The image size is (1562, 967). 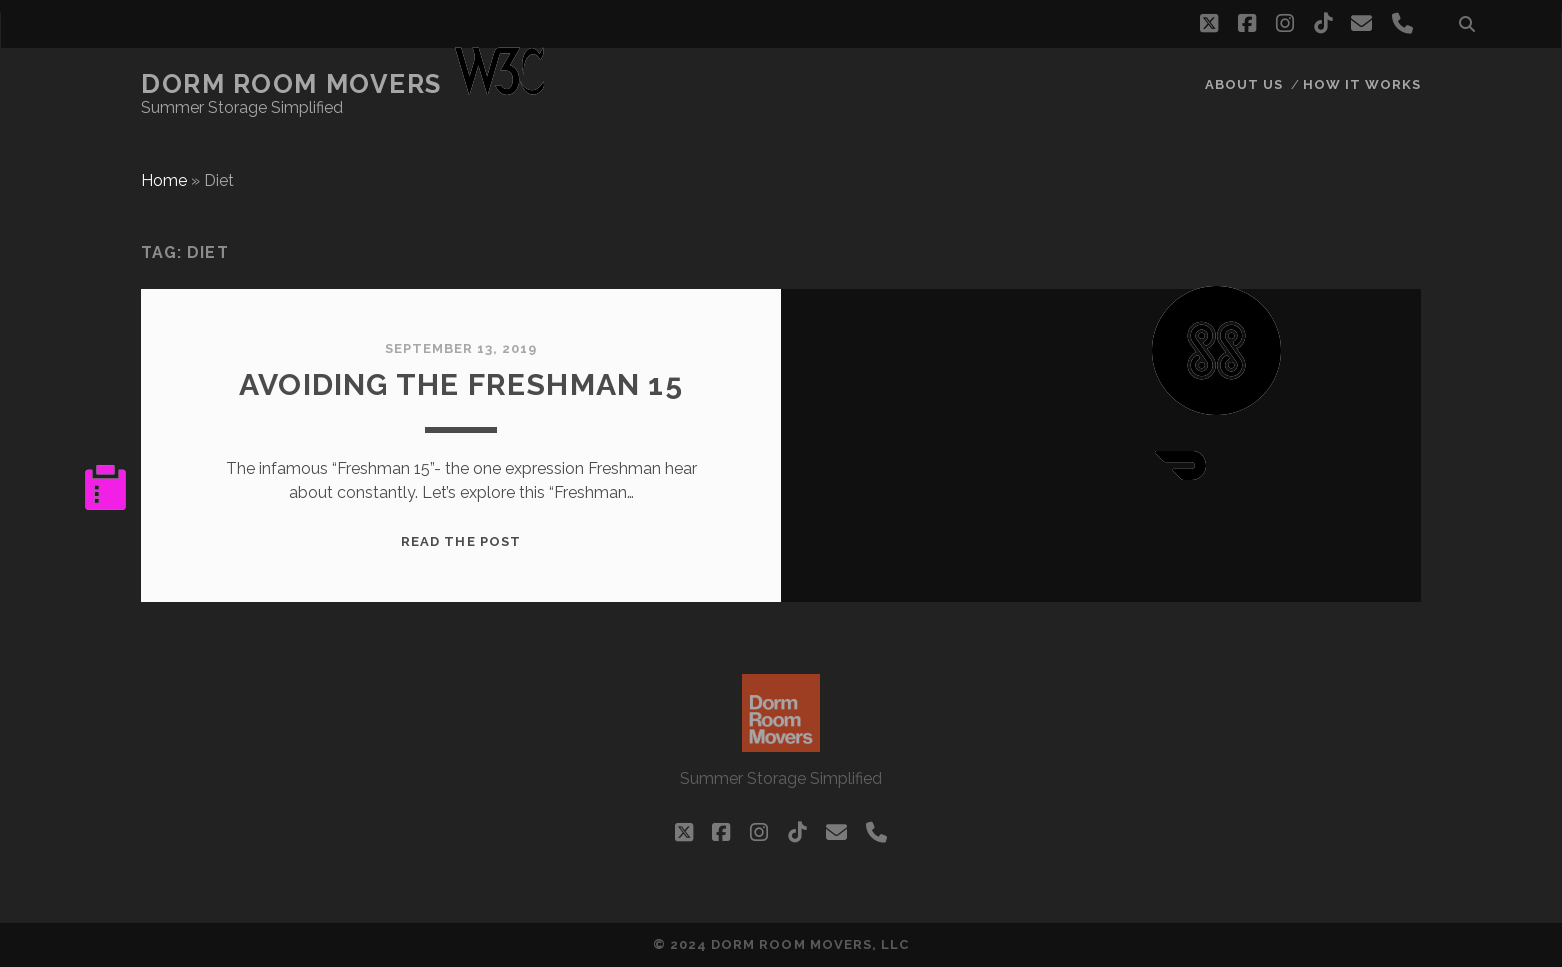 I want to click on world wide web consortium (w3c) logo, so click(x=499, y=69).